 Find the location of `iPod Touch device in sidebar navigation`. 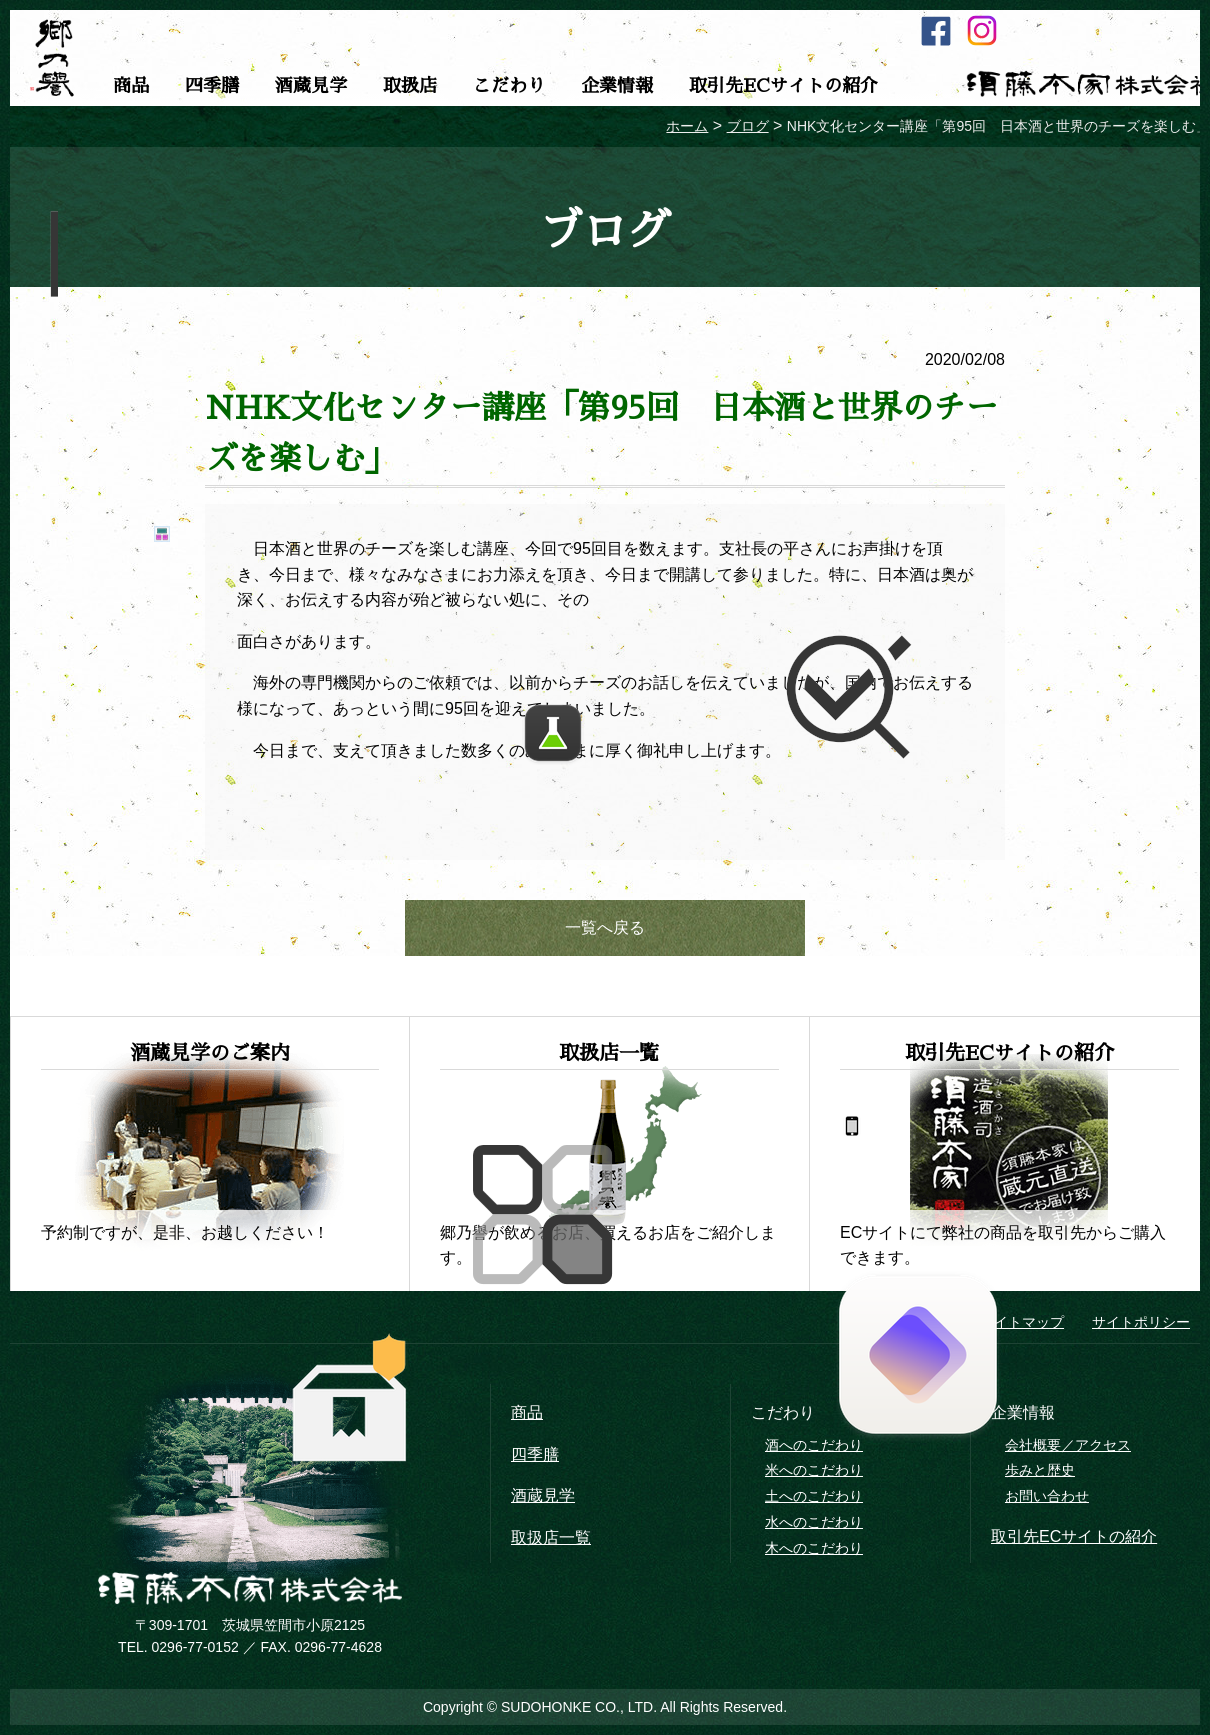

iPod Touch device in sidebar navigation is located at coordinates (852, 1126).